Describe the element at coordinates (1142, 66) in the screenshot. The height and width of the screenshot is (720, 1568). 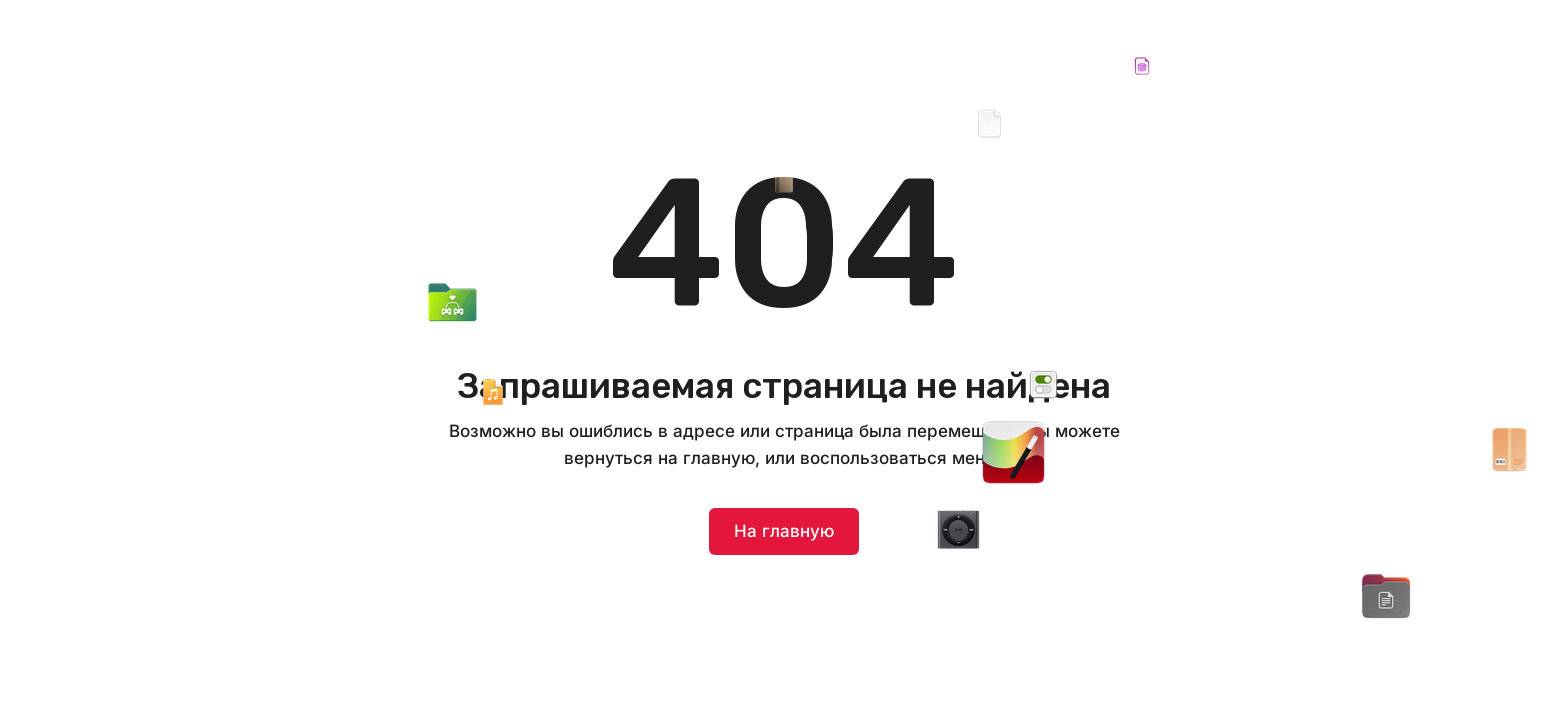
I see `open a database file` at that location.